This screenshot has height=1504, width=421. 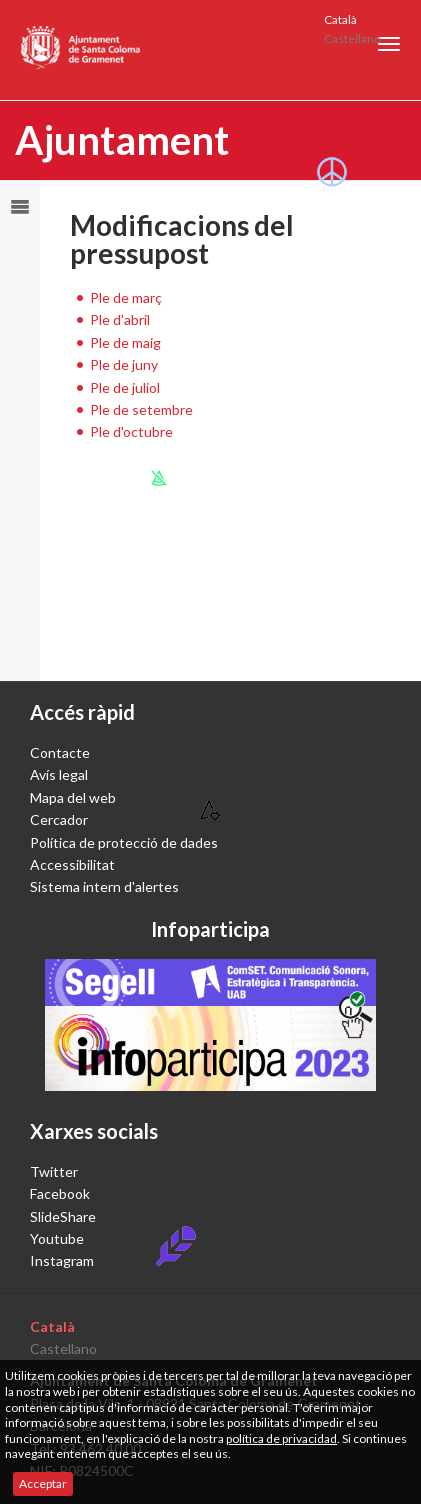 What do you see at coordinates (209, 810) in the screenshot?
I see `navigate to a favorite or saved location` at bounding box center [209, 810].